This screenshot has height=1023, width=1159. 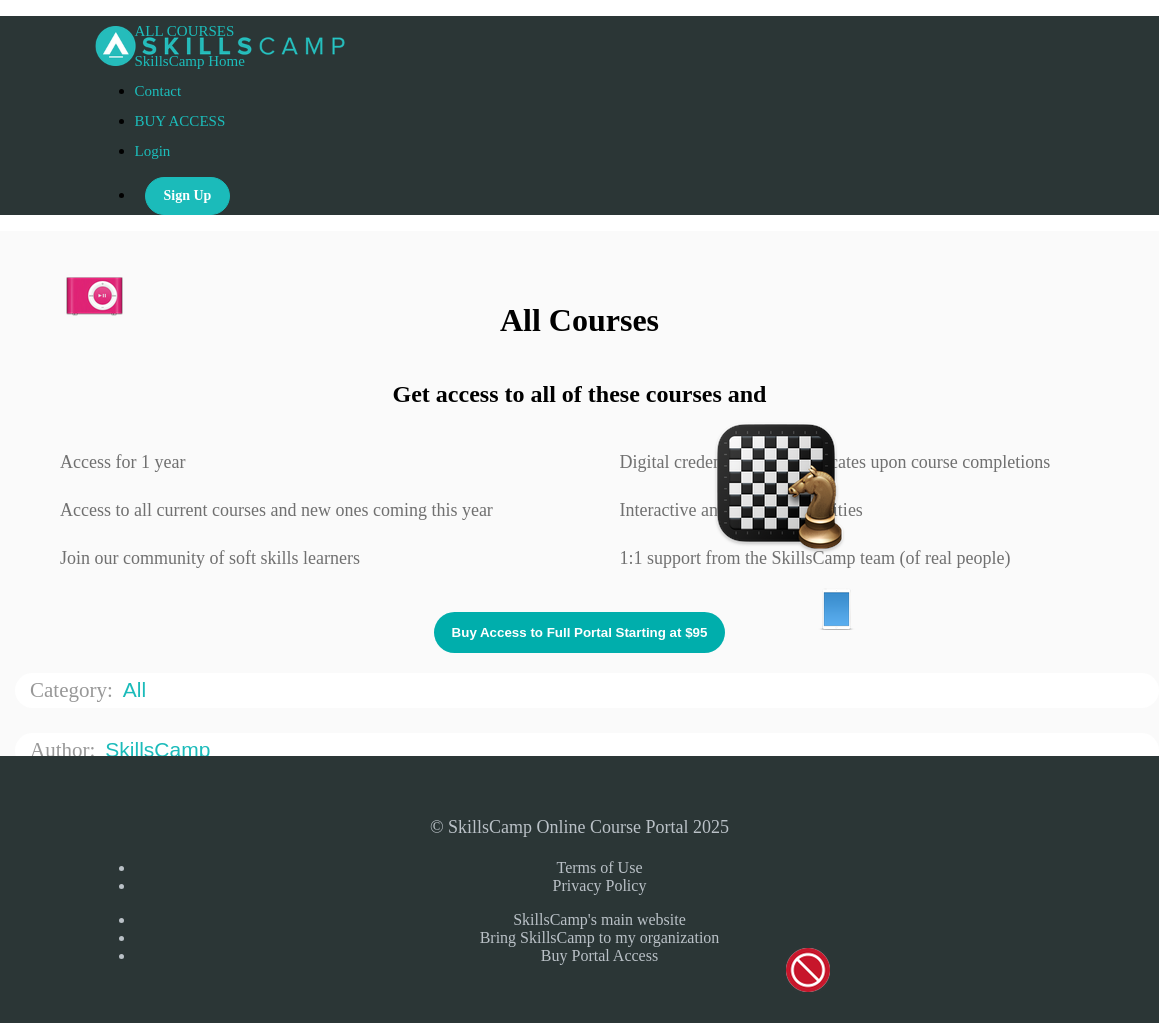 I want to click on remove or delete a group, so click(x=808, y=970).